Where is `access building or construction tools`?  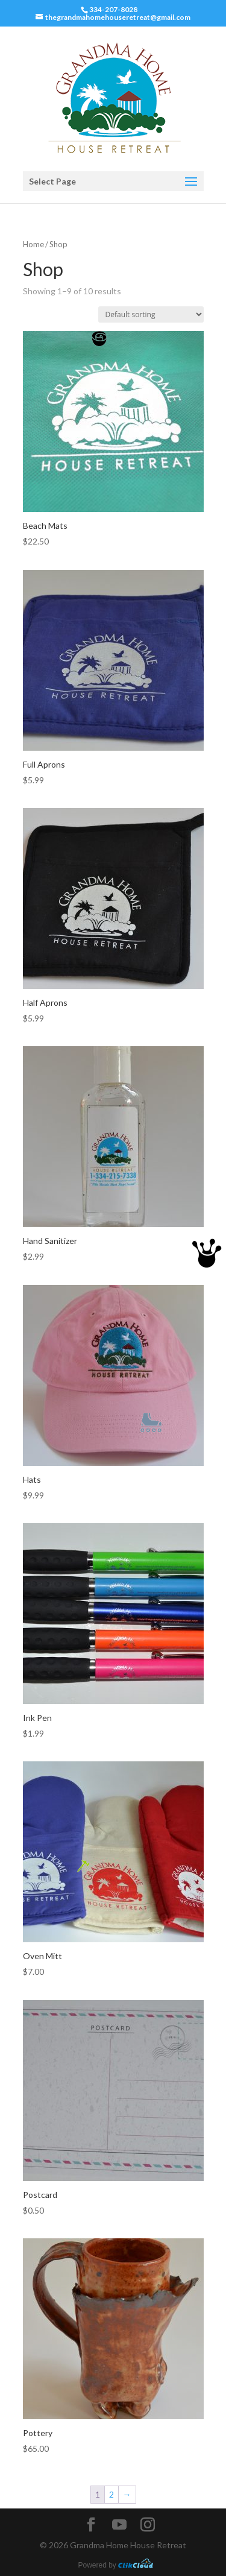
access building or construction tools is located at coordinates (83, 1866).